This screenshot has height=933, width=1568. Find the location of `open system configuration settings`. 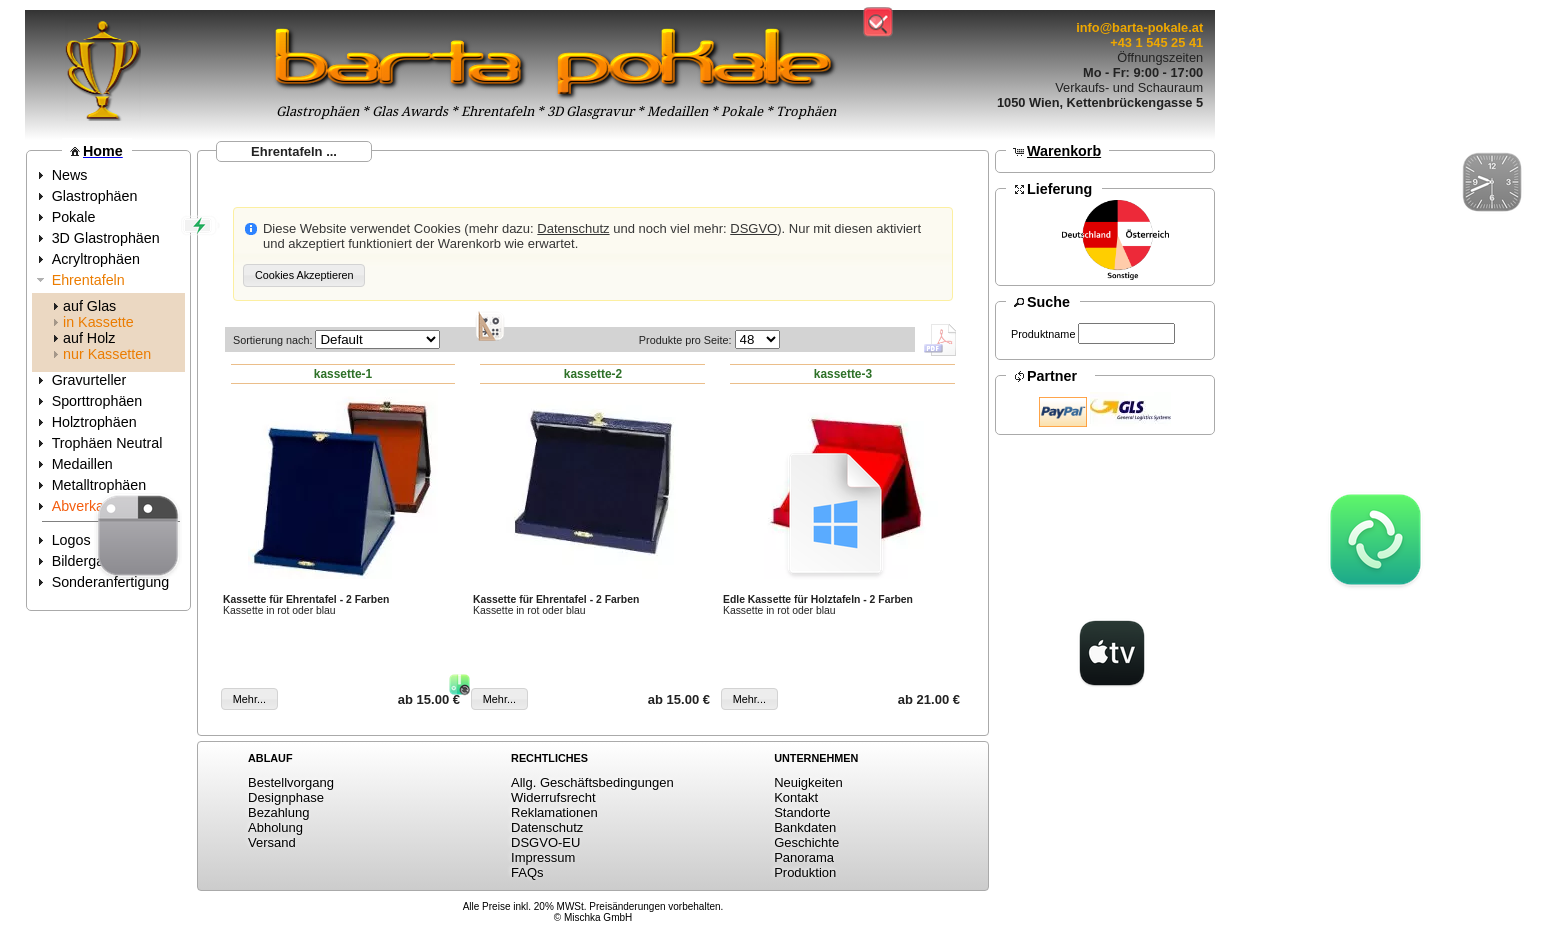

open system configuration settings is located at coordinates (878, 22).